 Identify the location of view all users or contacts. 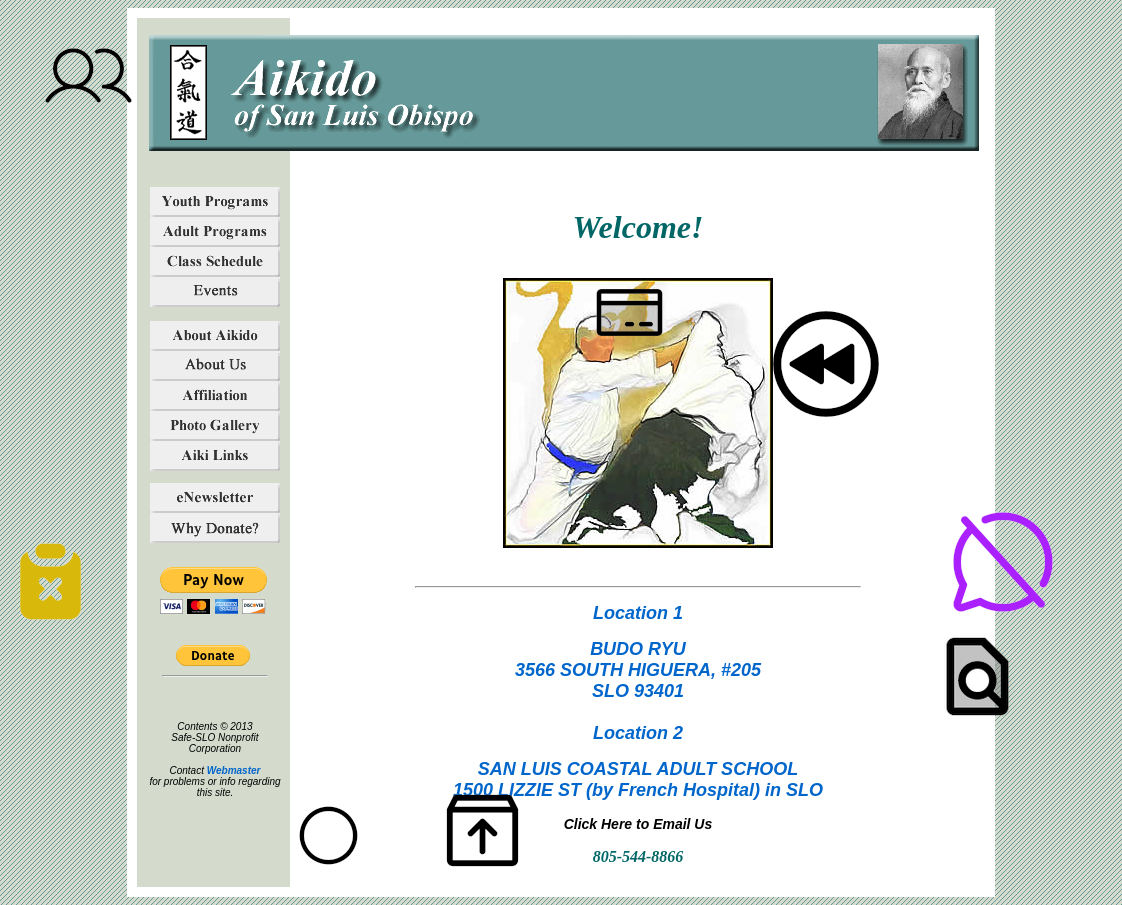
(88, 75).